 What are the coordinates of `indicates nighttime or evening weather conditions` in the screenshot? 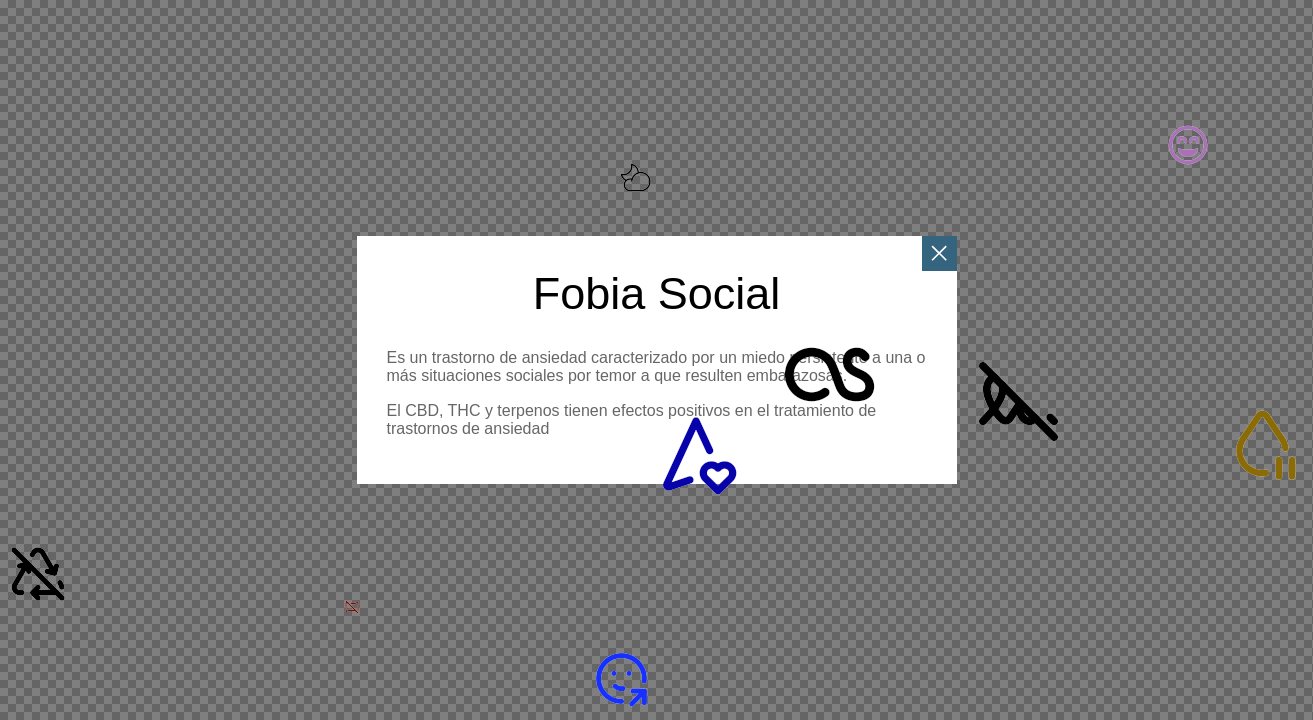 It's located at (635, 179).